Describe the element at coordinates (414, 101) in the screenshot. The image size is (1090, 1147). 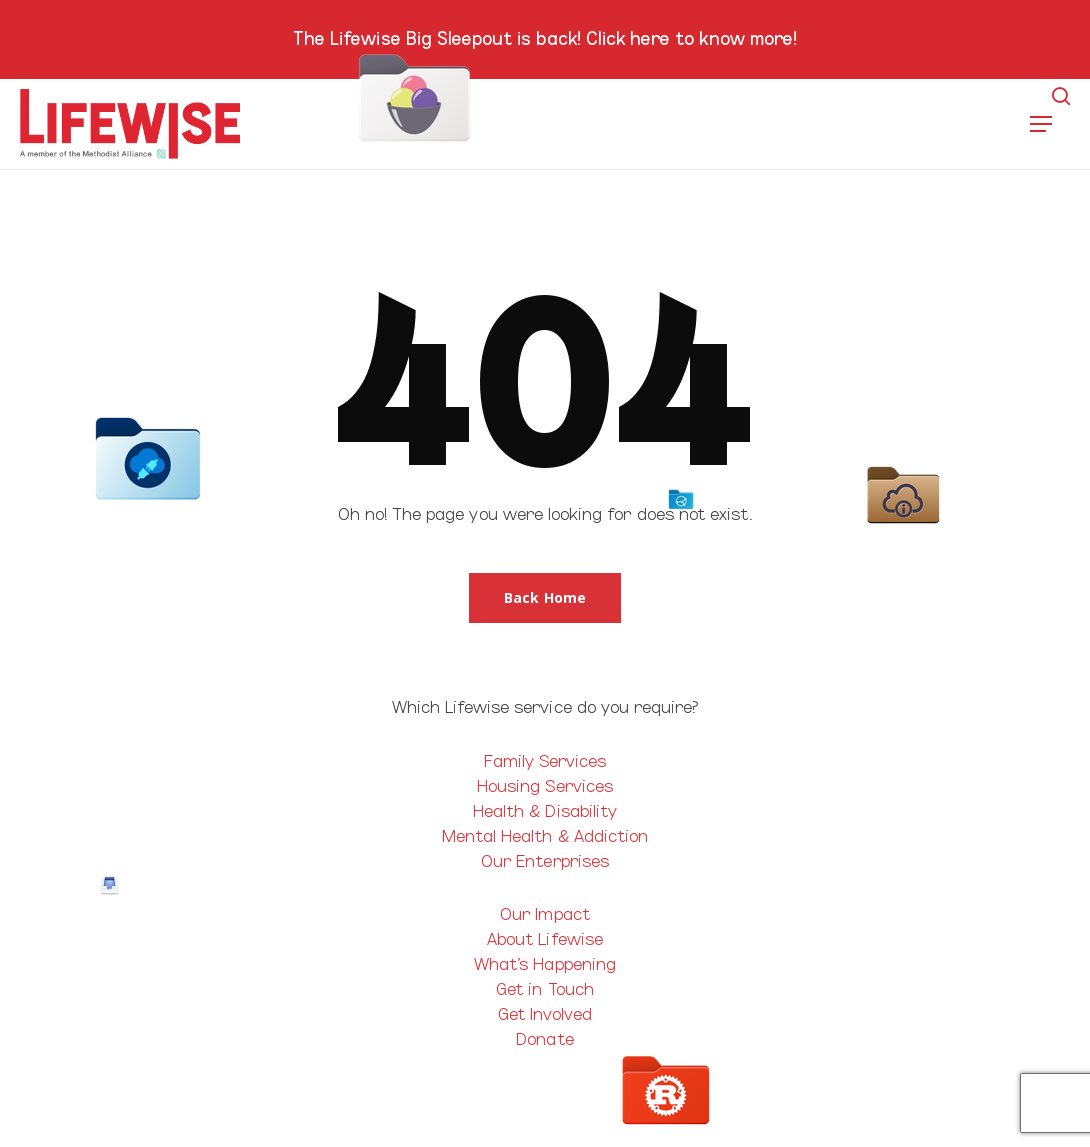
I see `open folder containing Scoop package manager files` at that location.